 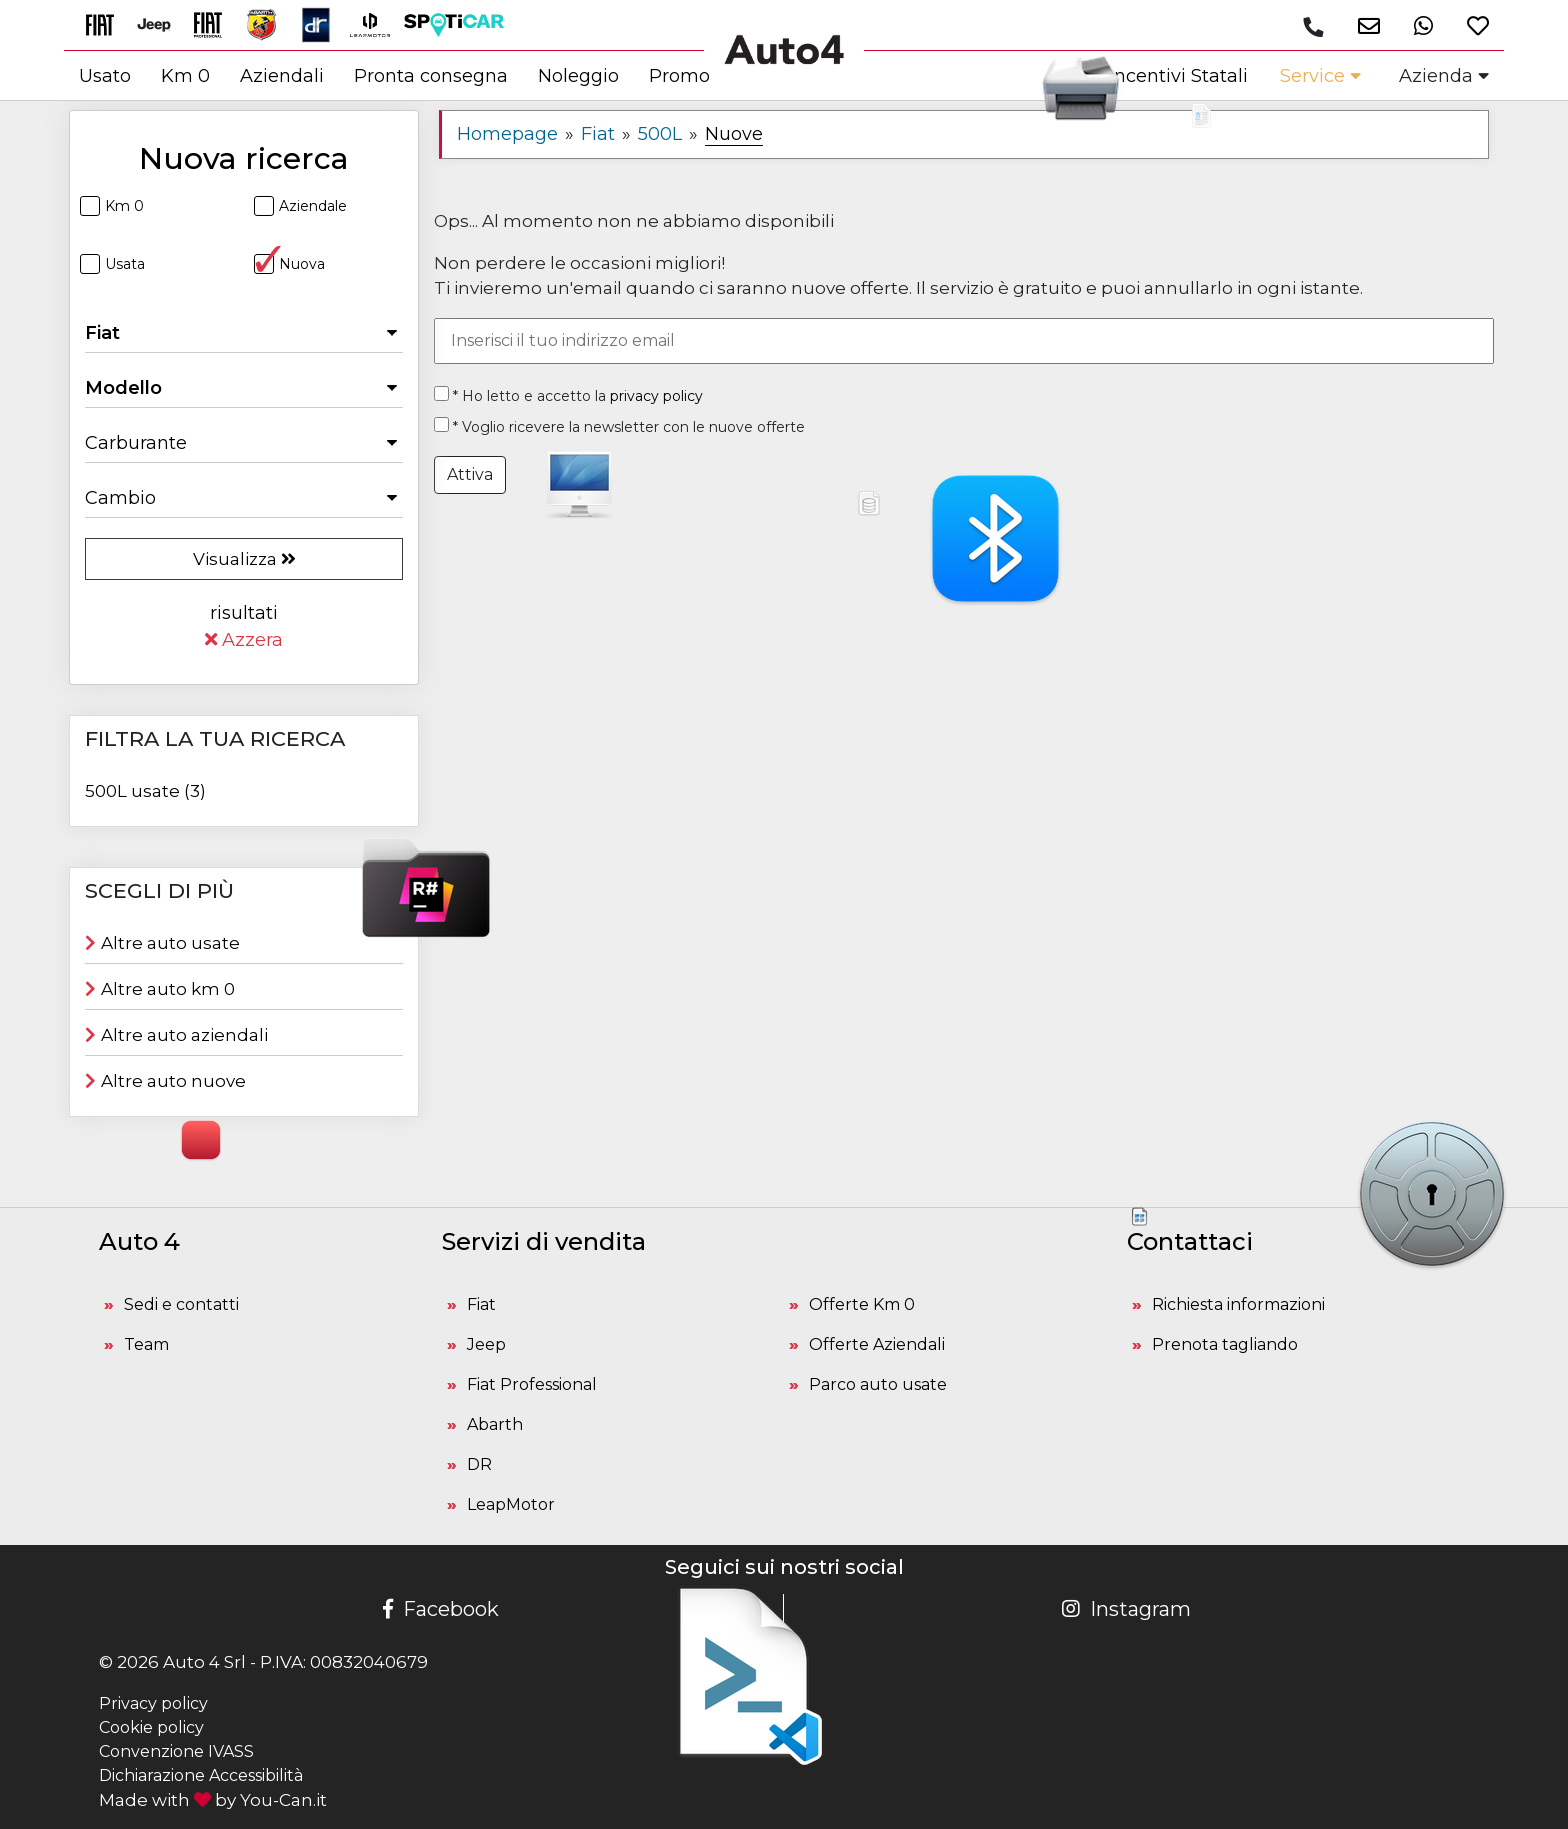 What do you see at coordinates (425, 890) in the screenshot?
I see `open JetBrains ReSharper project folder` at bounding box center [425, 890].